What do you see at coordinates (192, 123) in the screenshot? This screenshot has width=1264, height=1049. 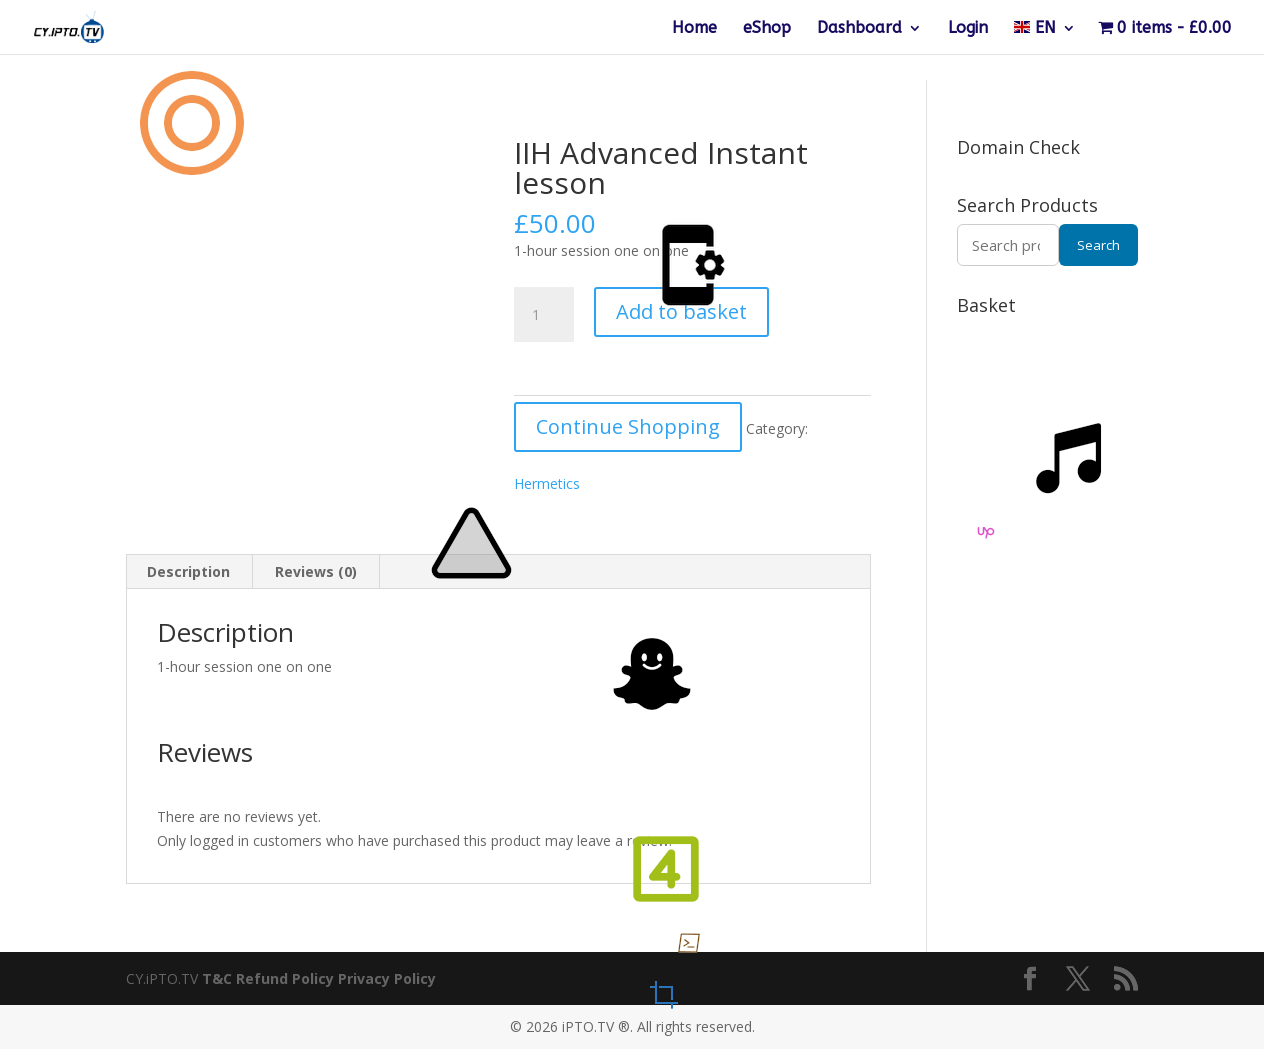 I see `select a single option from a list` at bounding box center [192, 123].